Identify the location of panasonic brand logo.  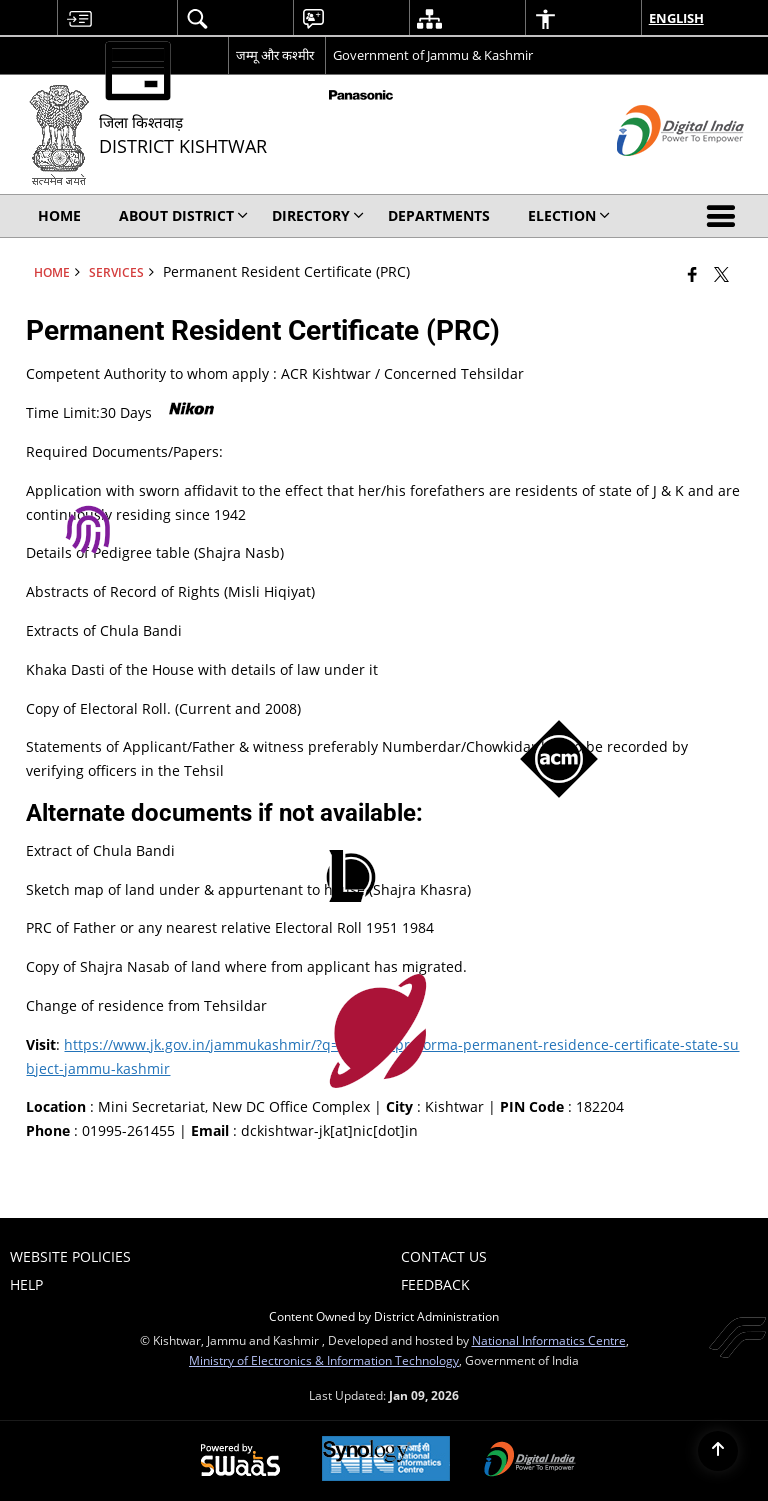
(361, 95).